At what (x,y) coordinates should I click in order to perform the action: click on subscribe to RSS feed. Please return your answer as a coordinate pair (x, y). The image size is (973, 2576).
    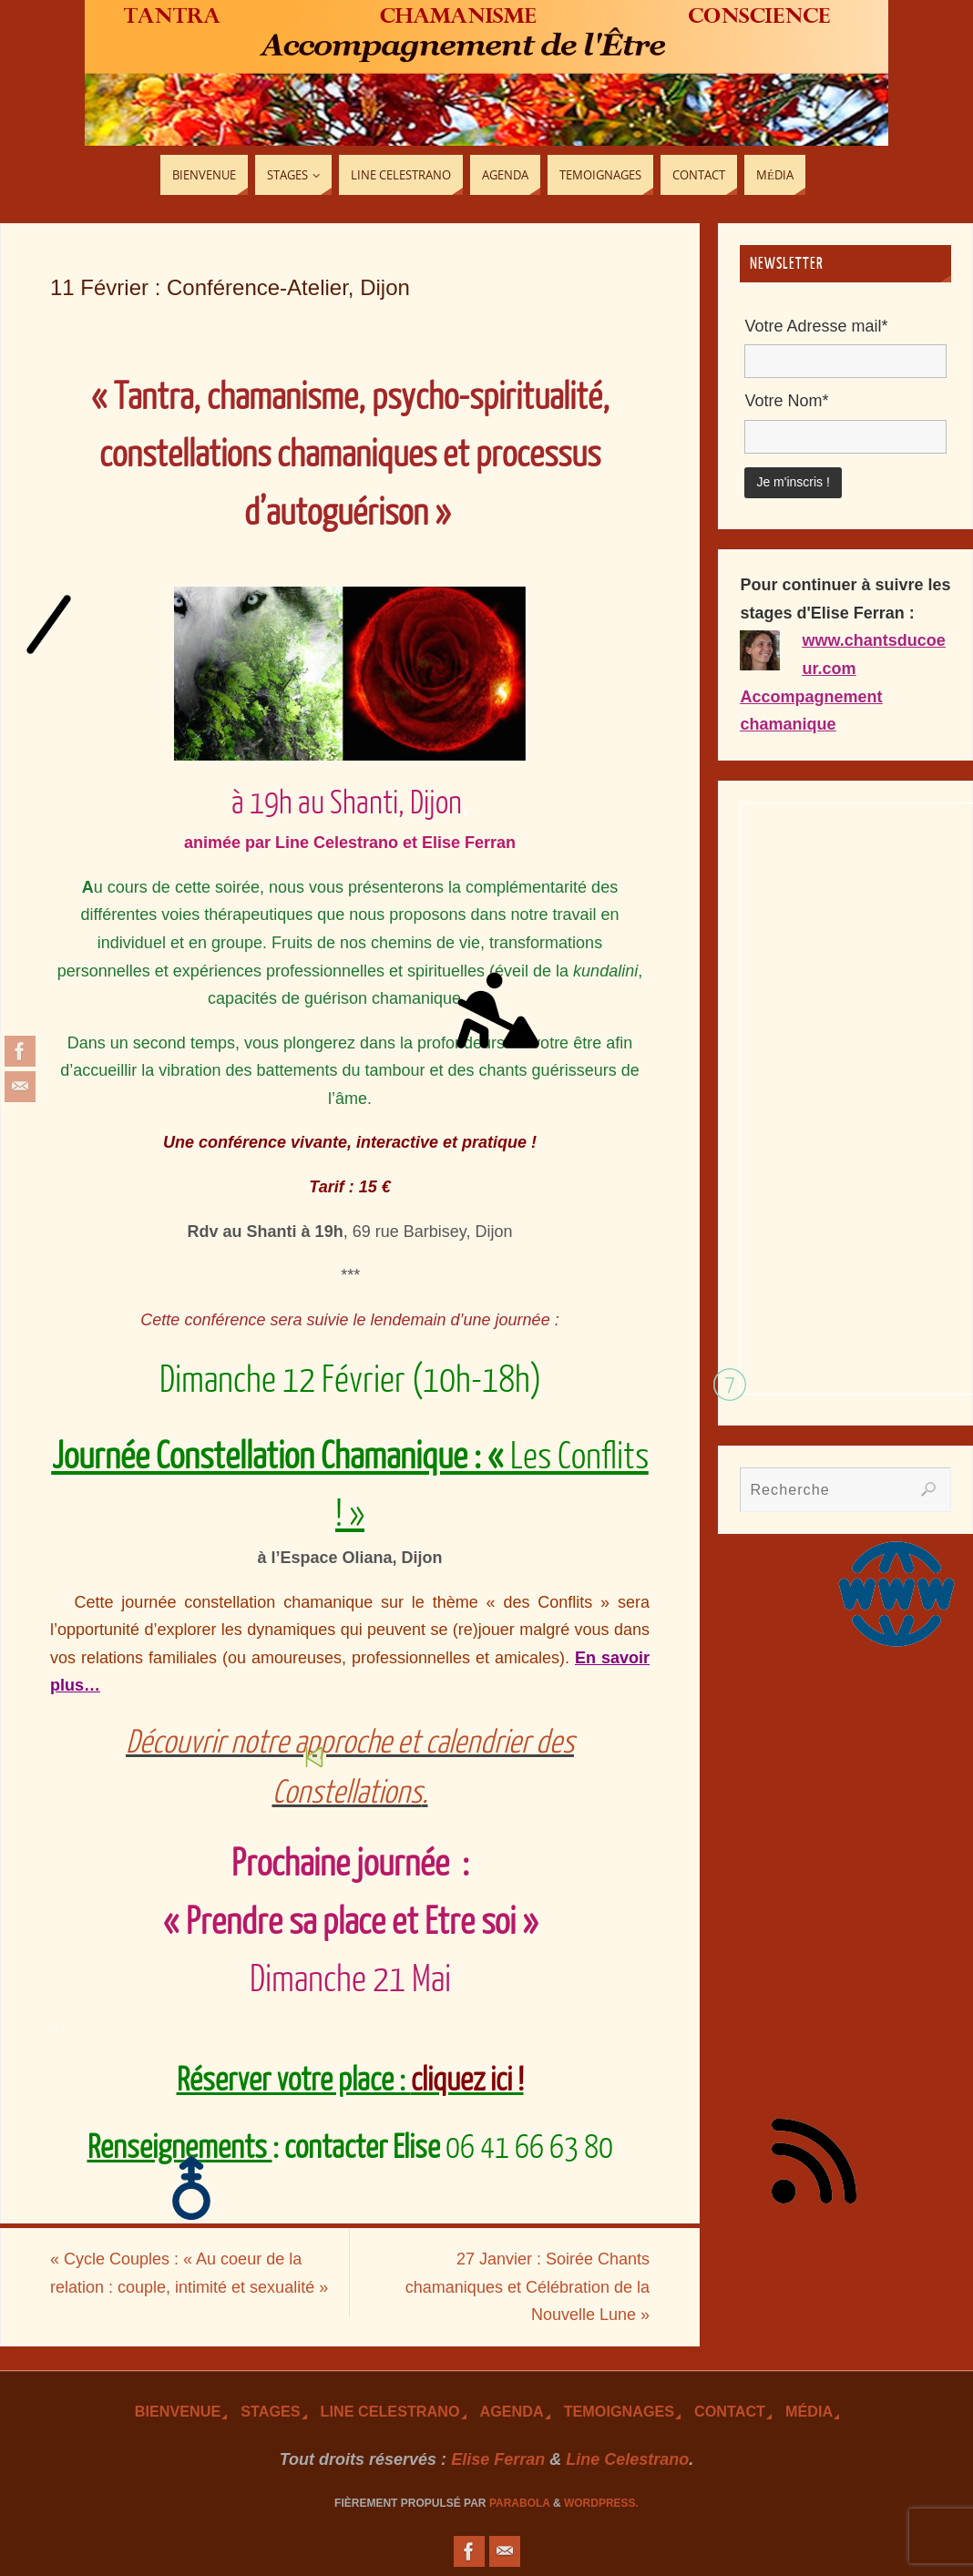
    Looking at the image, I should click on (814, 2161).